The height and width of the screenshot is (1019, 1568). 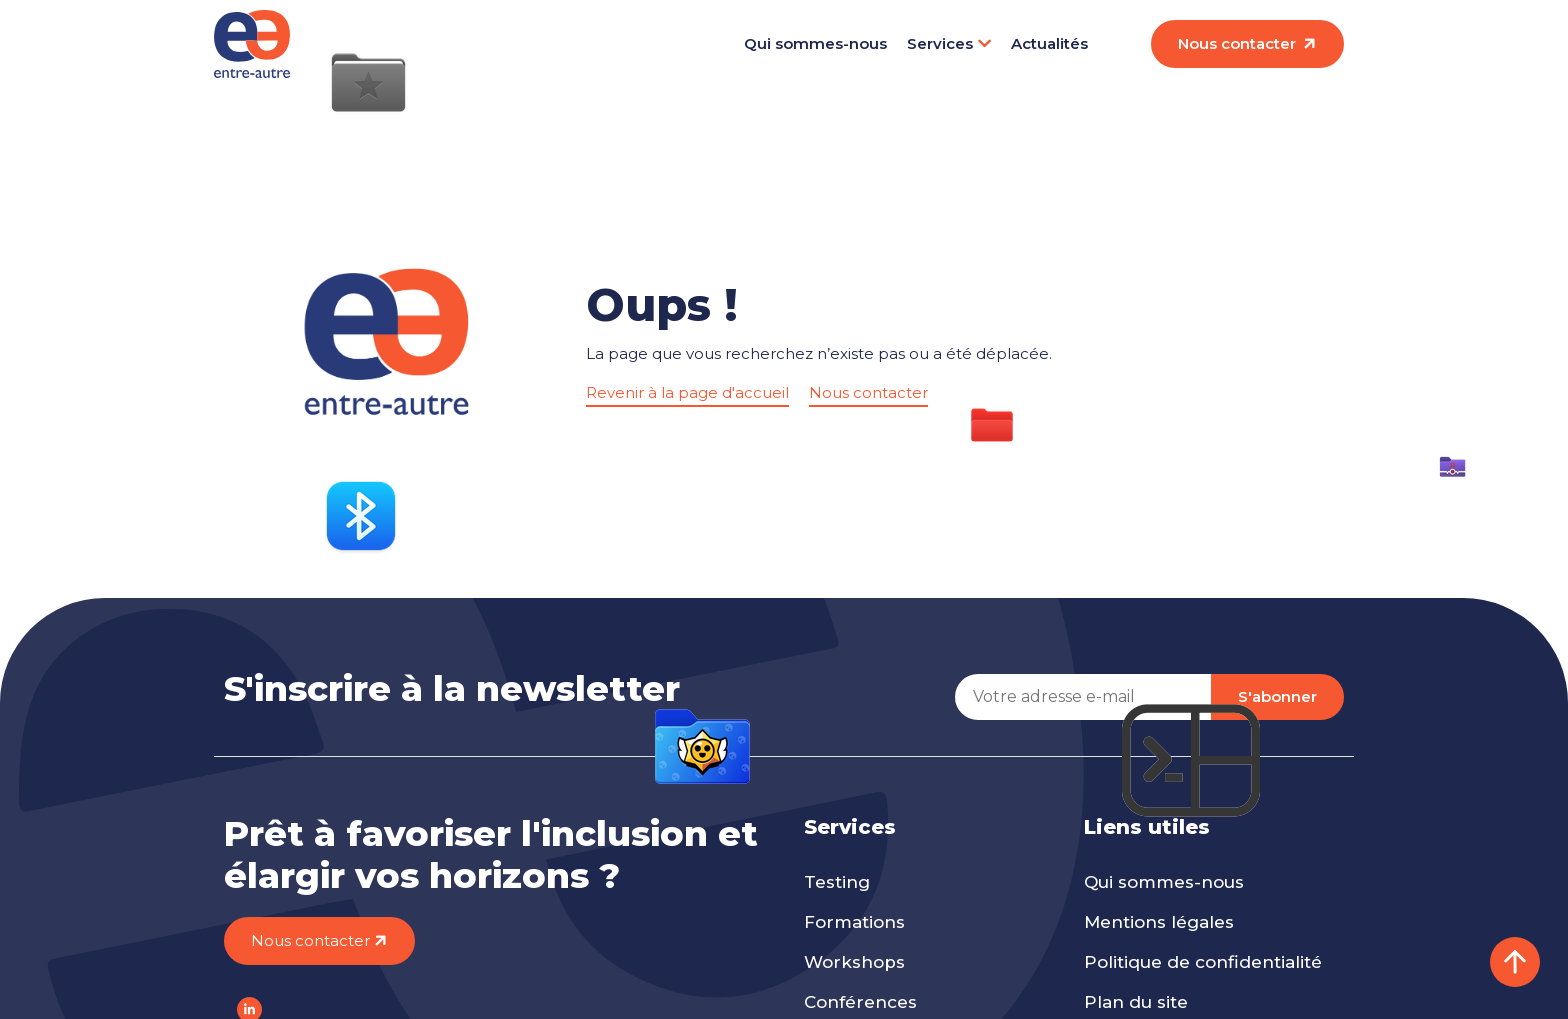 I want to click on open tilix terminal emulator, so click(x=1191, y=756).